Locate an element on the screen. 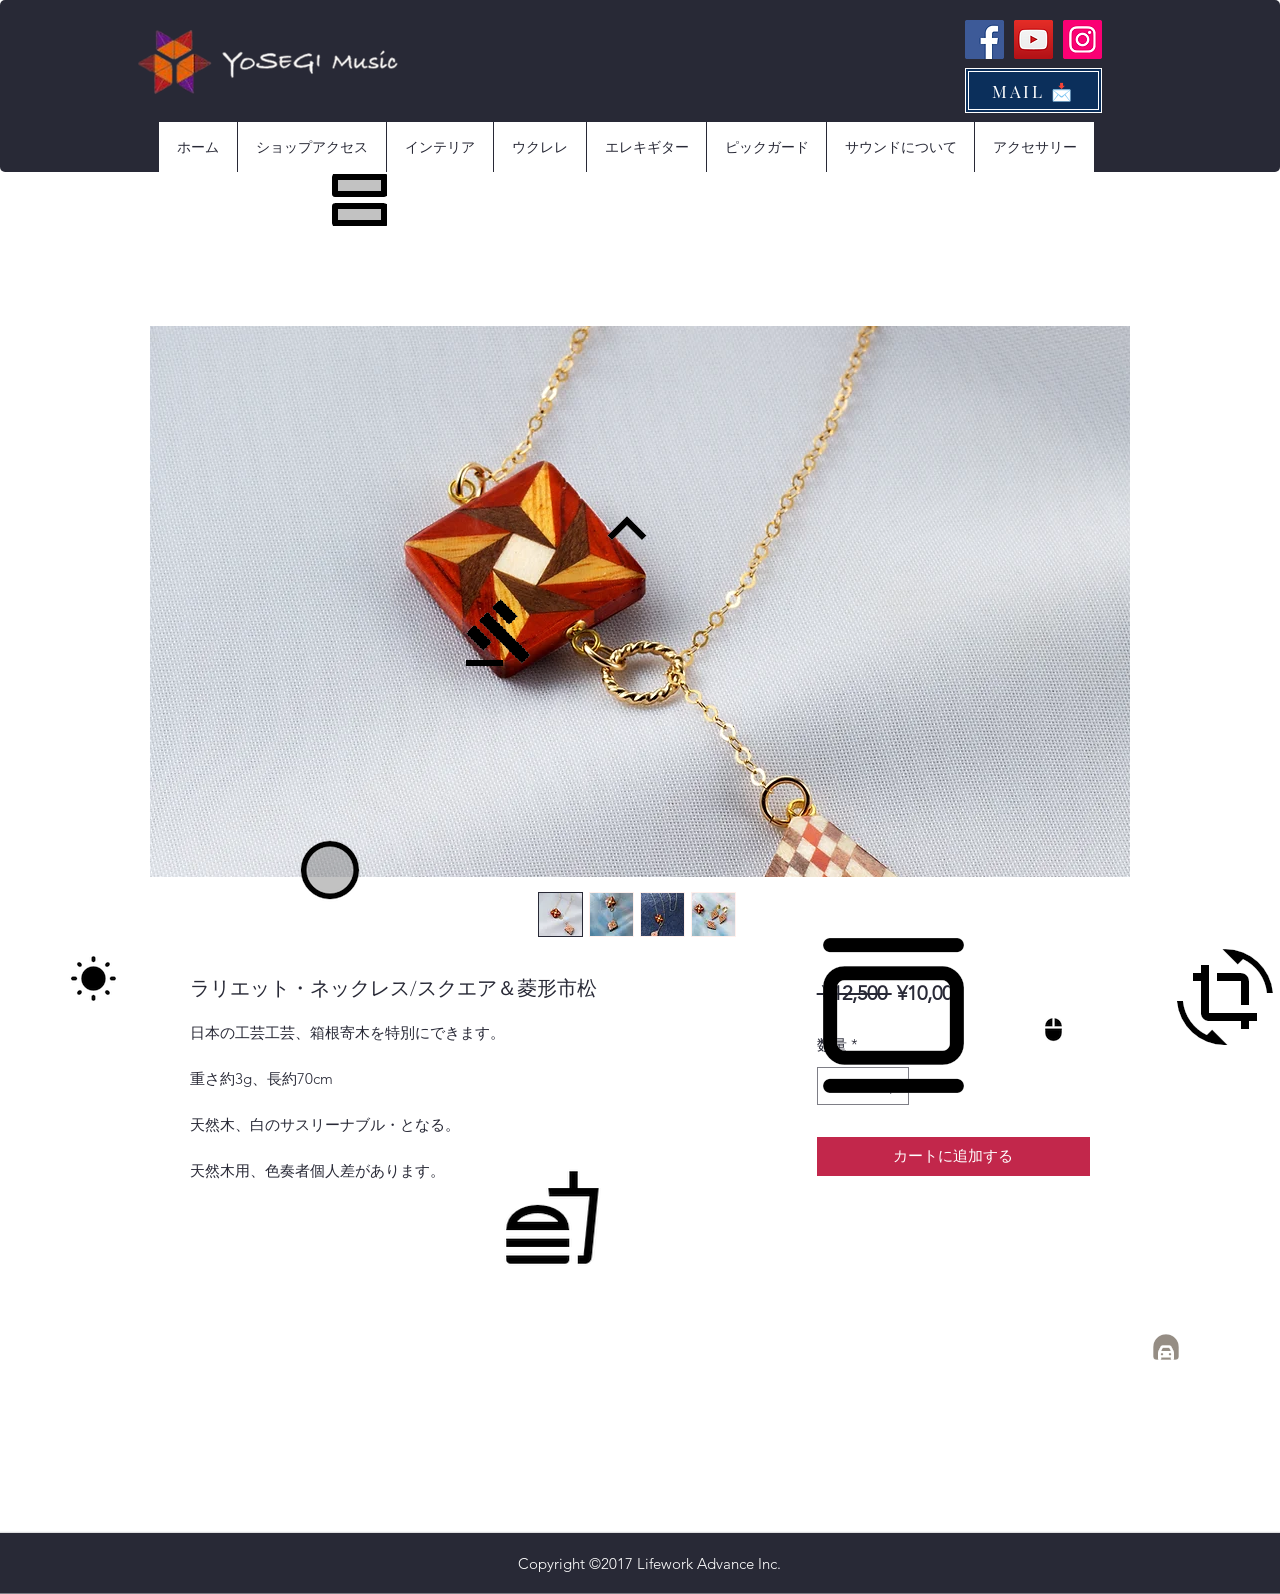 This screenshot has height=1594, width=1280. view images in a vertical gallery layout is located at coordinates (893, 1015).